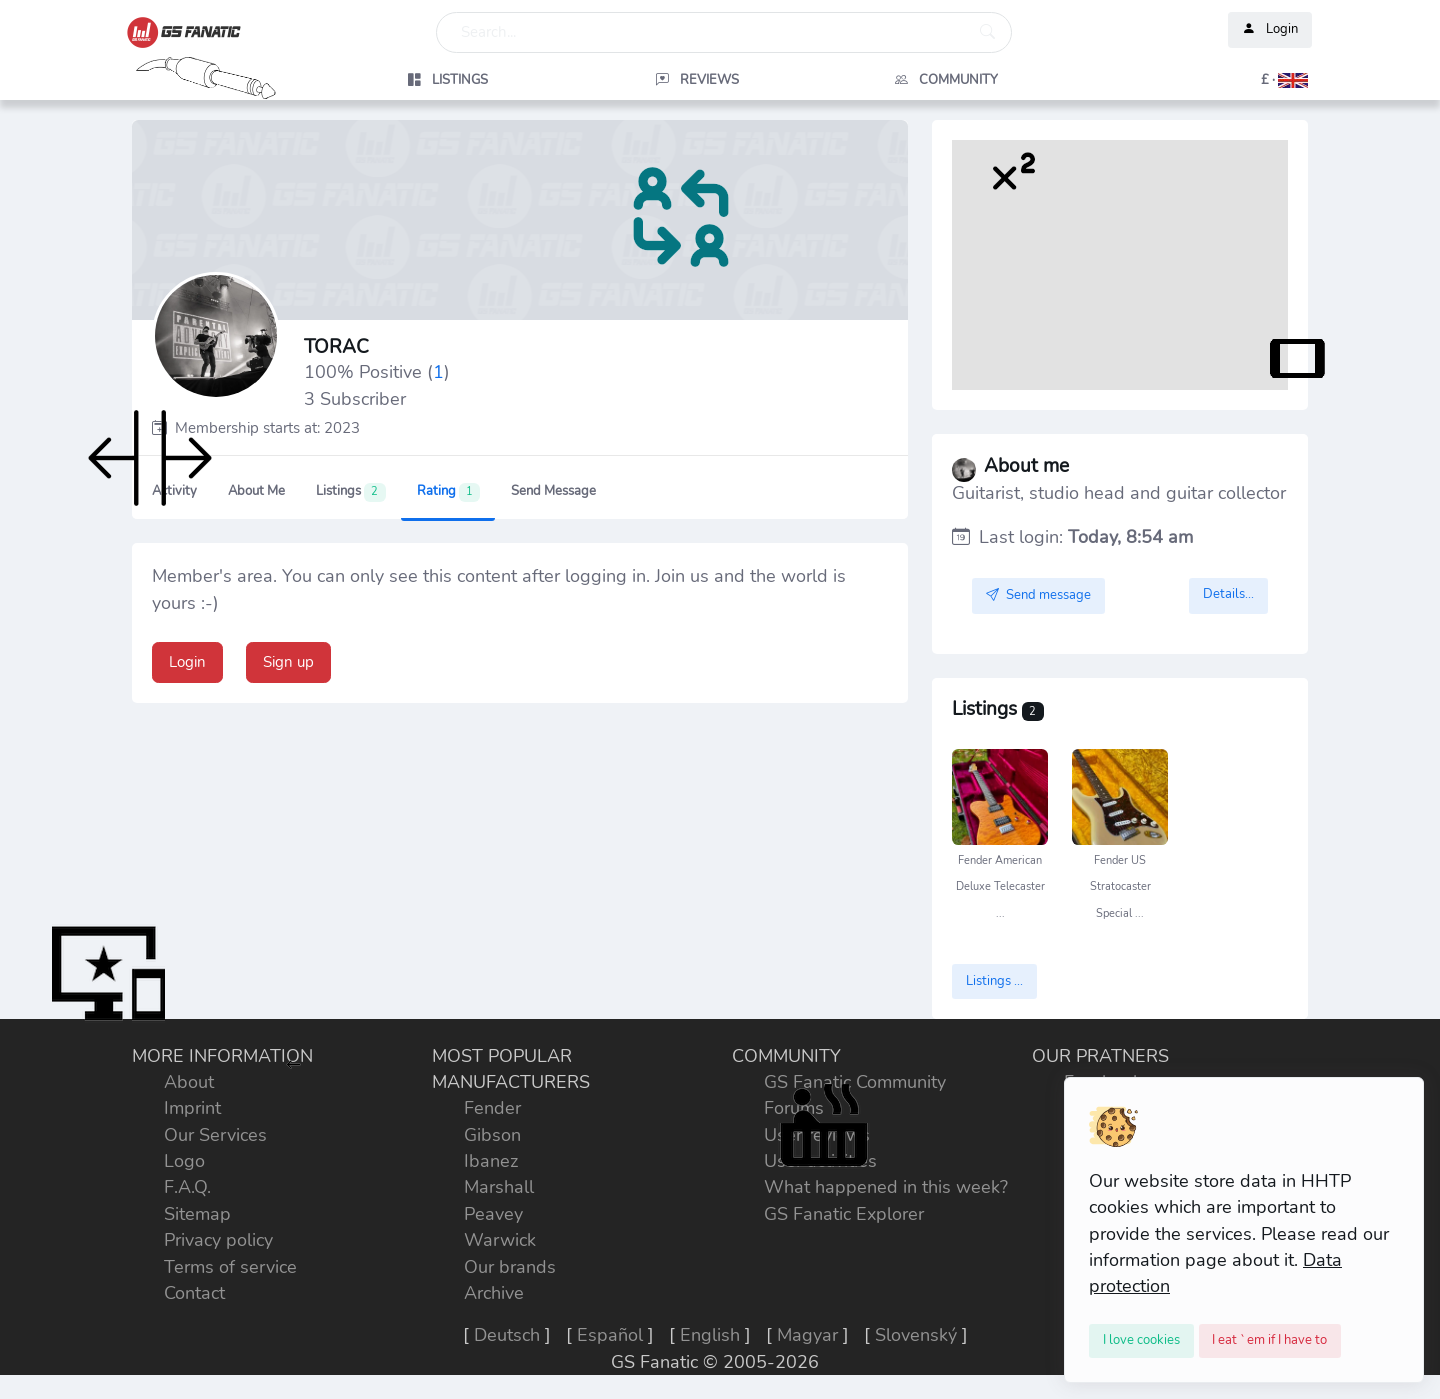 The height and width of the screenshot is (1399, 1440). Describe the element at coordinates (108, 973) in the screenshot. I see `view important or priority devices` at that location.